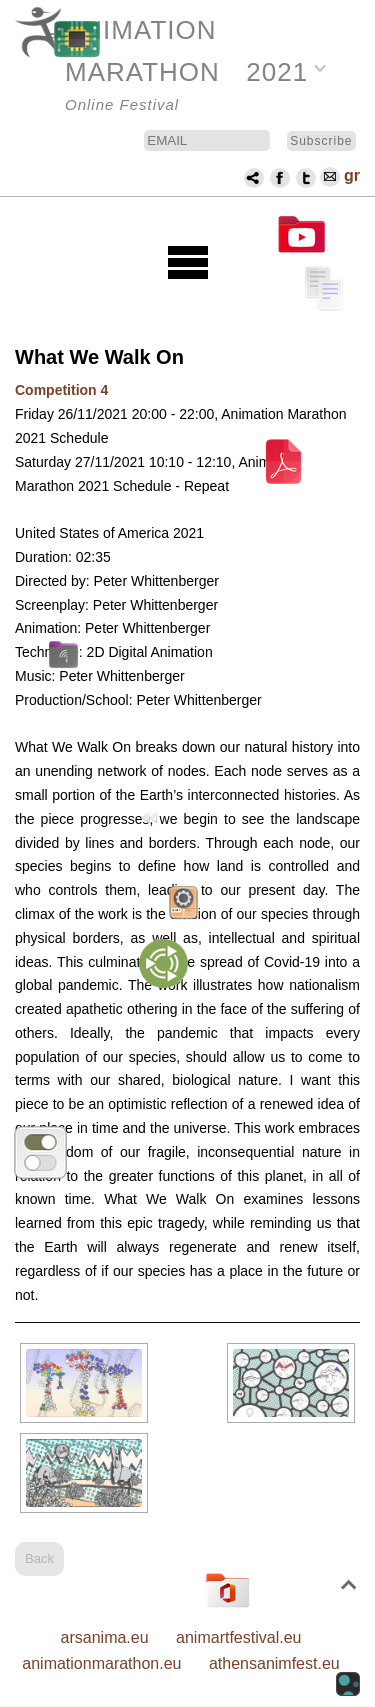 The height and width of the screenshot is (1707, 375). What do you see at coordinates (163, 963) in the screenshot?
I see `launch the ubuntu mate desktop environment` at bounding box center [163, 963].